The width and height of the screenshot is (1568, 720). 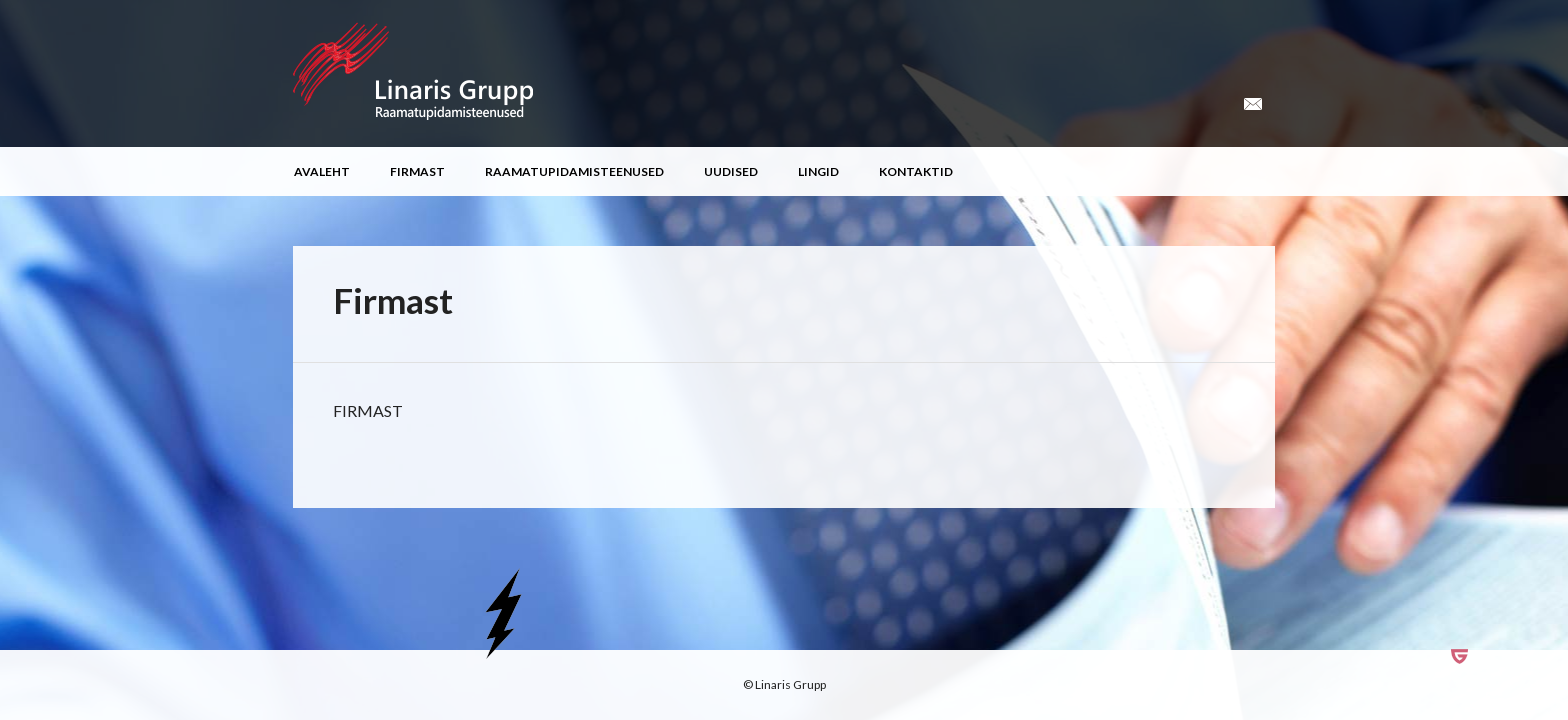 What do you see at coordinates (1459, 656) in the screenshot?
I see `open the Guilded app` at bounding box center [1459, 656].